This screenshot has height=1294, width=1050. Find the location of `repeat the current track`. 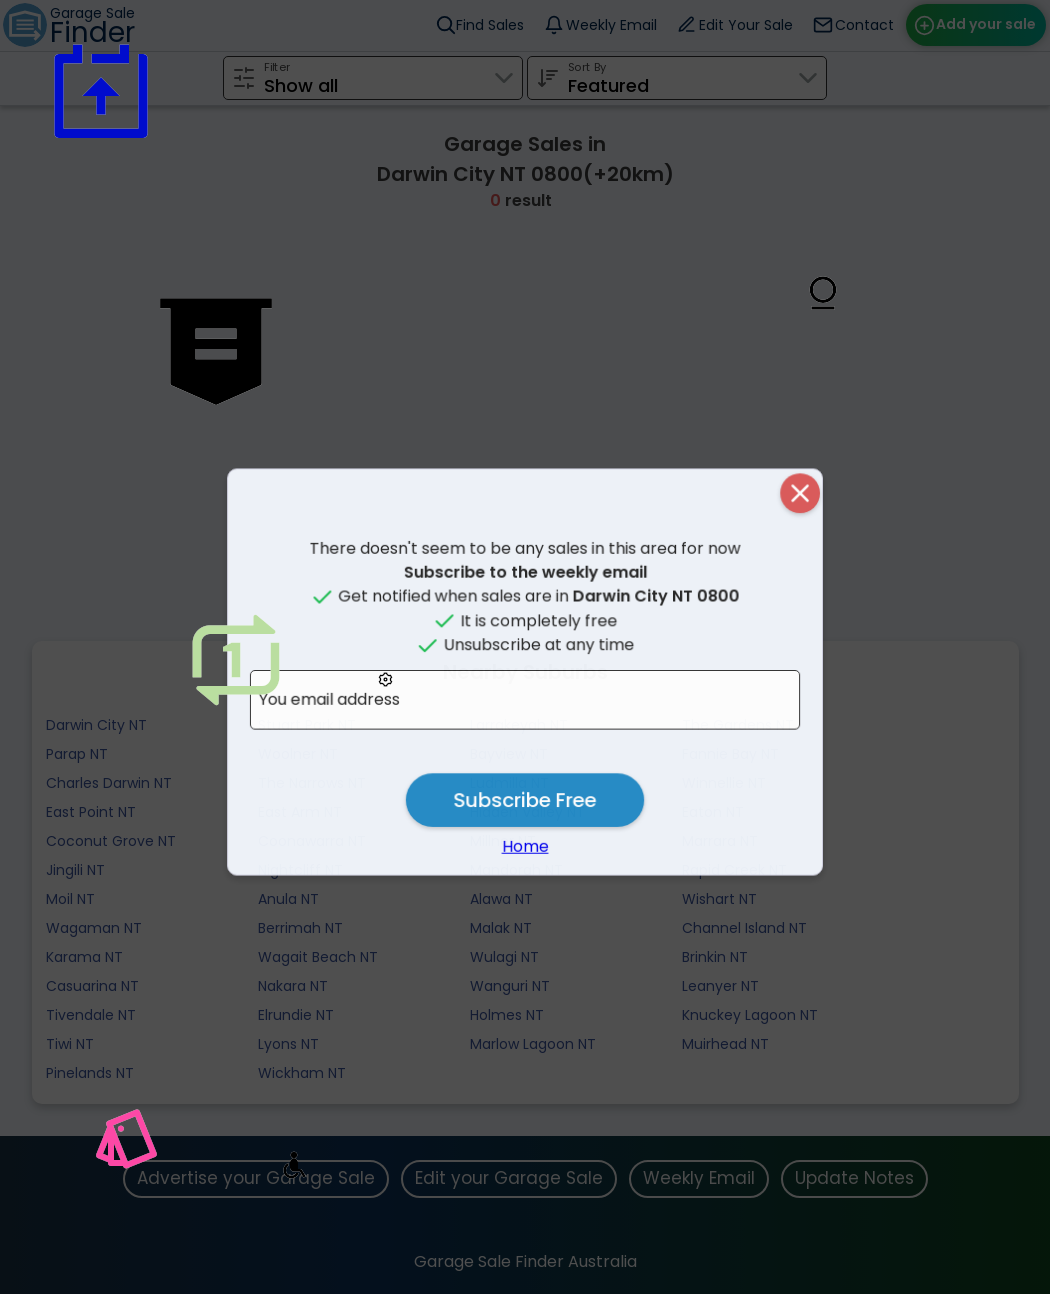

repeat the current track is located at coordinates (236, 660).